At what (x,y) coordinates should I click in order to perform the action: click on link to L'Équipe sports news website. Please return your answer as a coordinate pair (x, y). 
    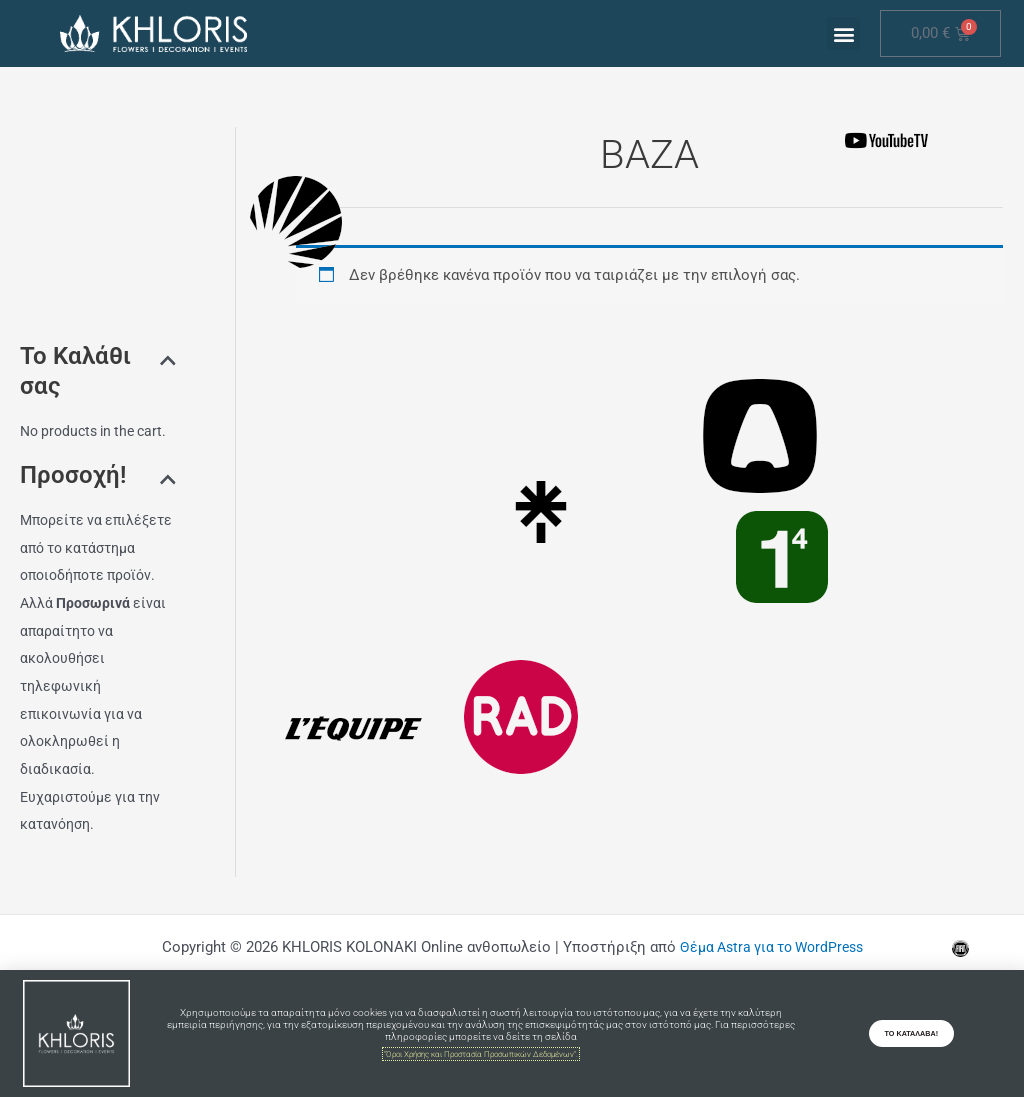
    Looking at the image, I should click on (353, 728).